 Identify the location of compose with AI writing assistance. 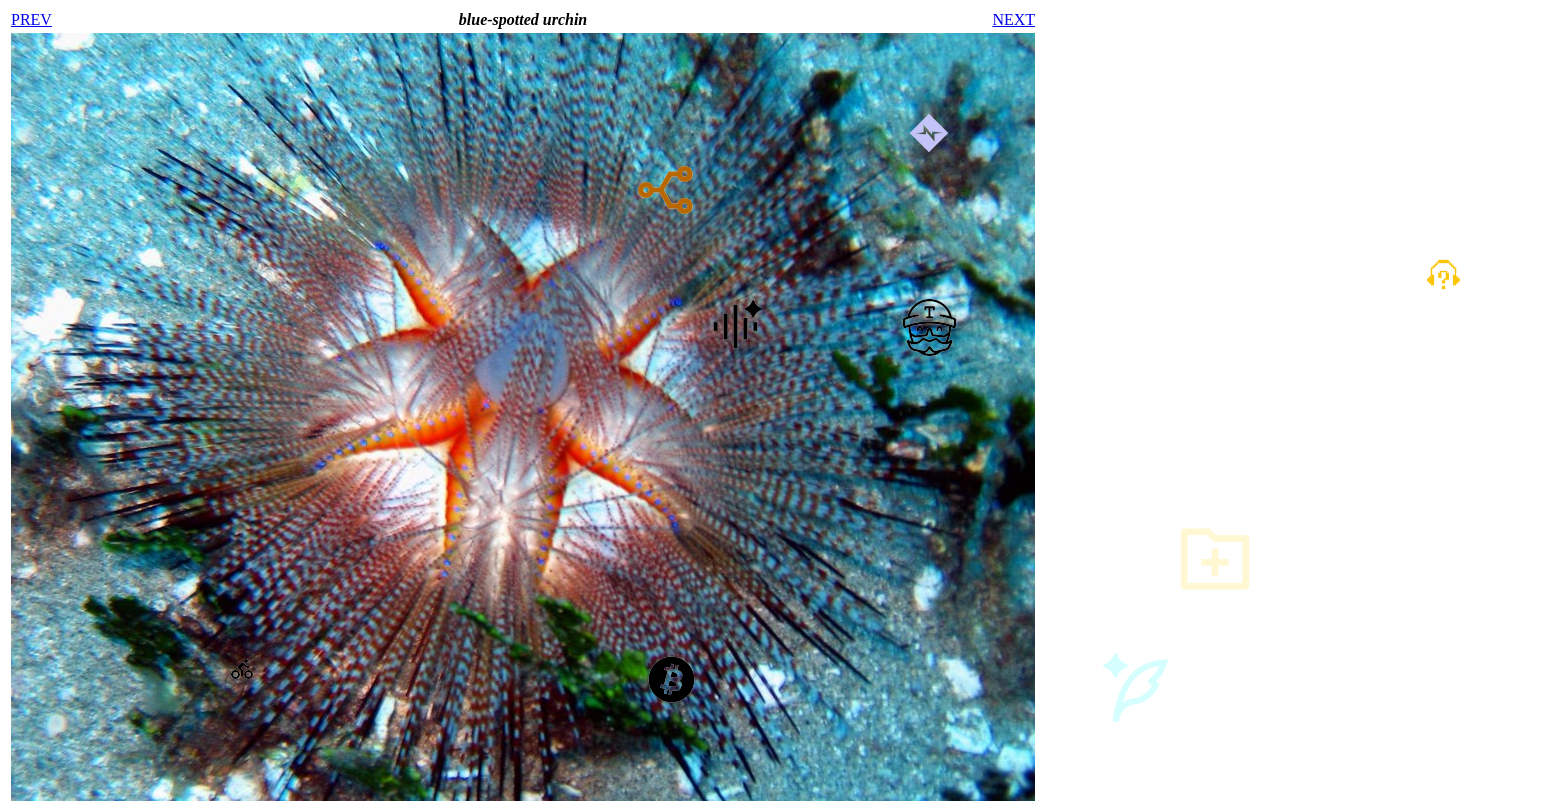
(1140, 690).